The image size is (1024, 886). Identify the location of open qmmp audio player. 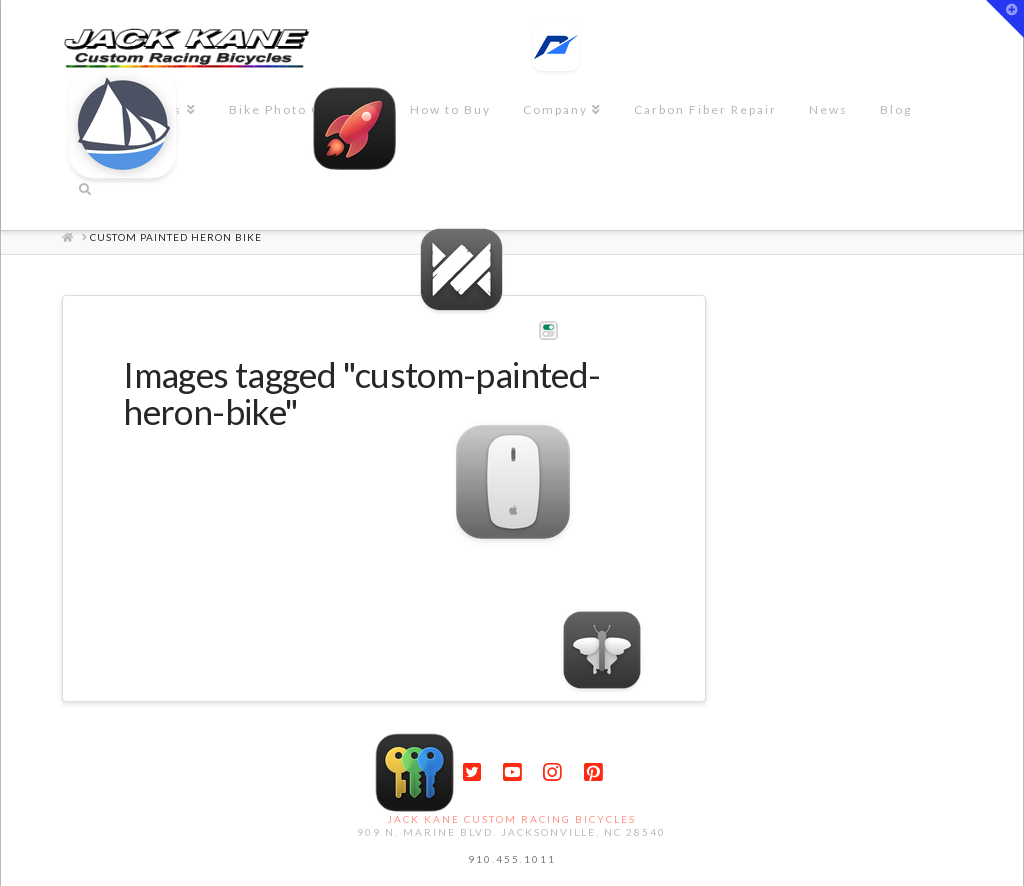
(602, 650).